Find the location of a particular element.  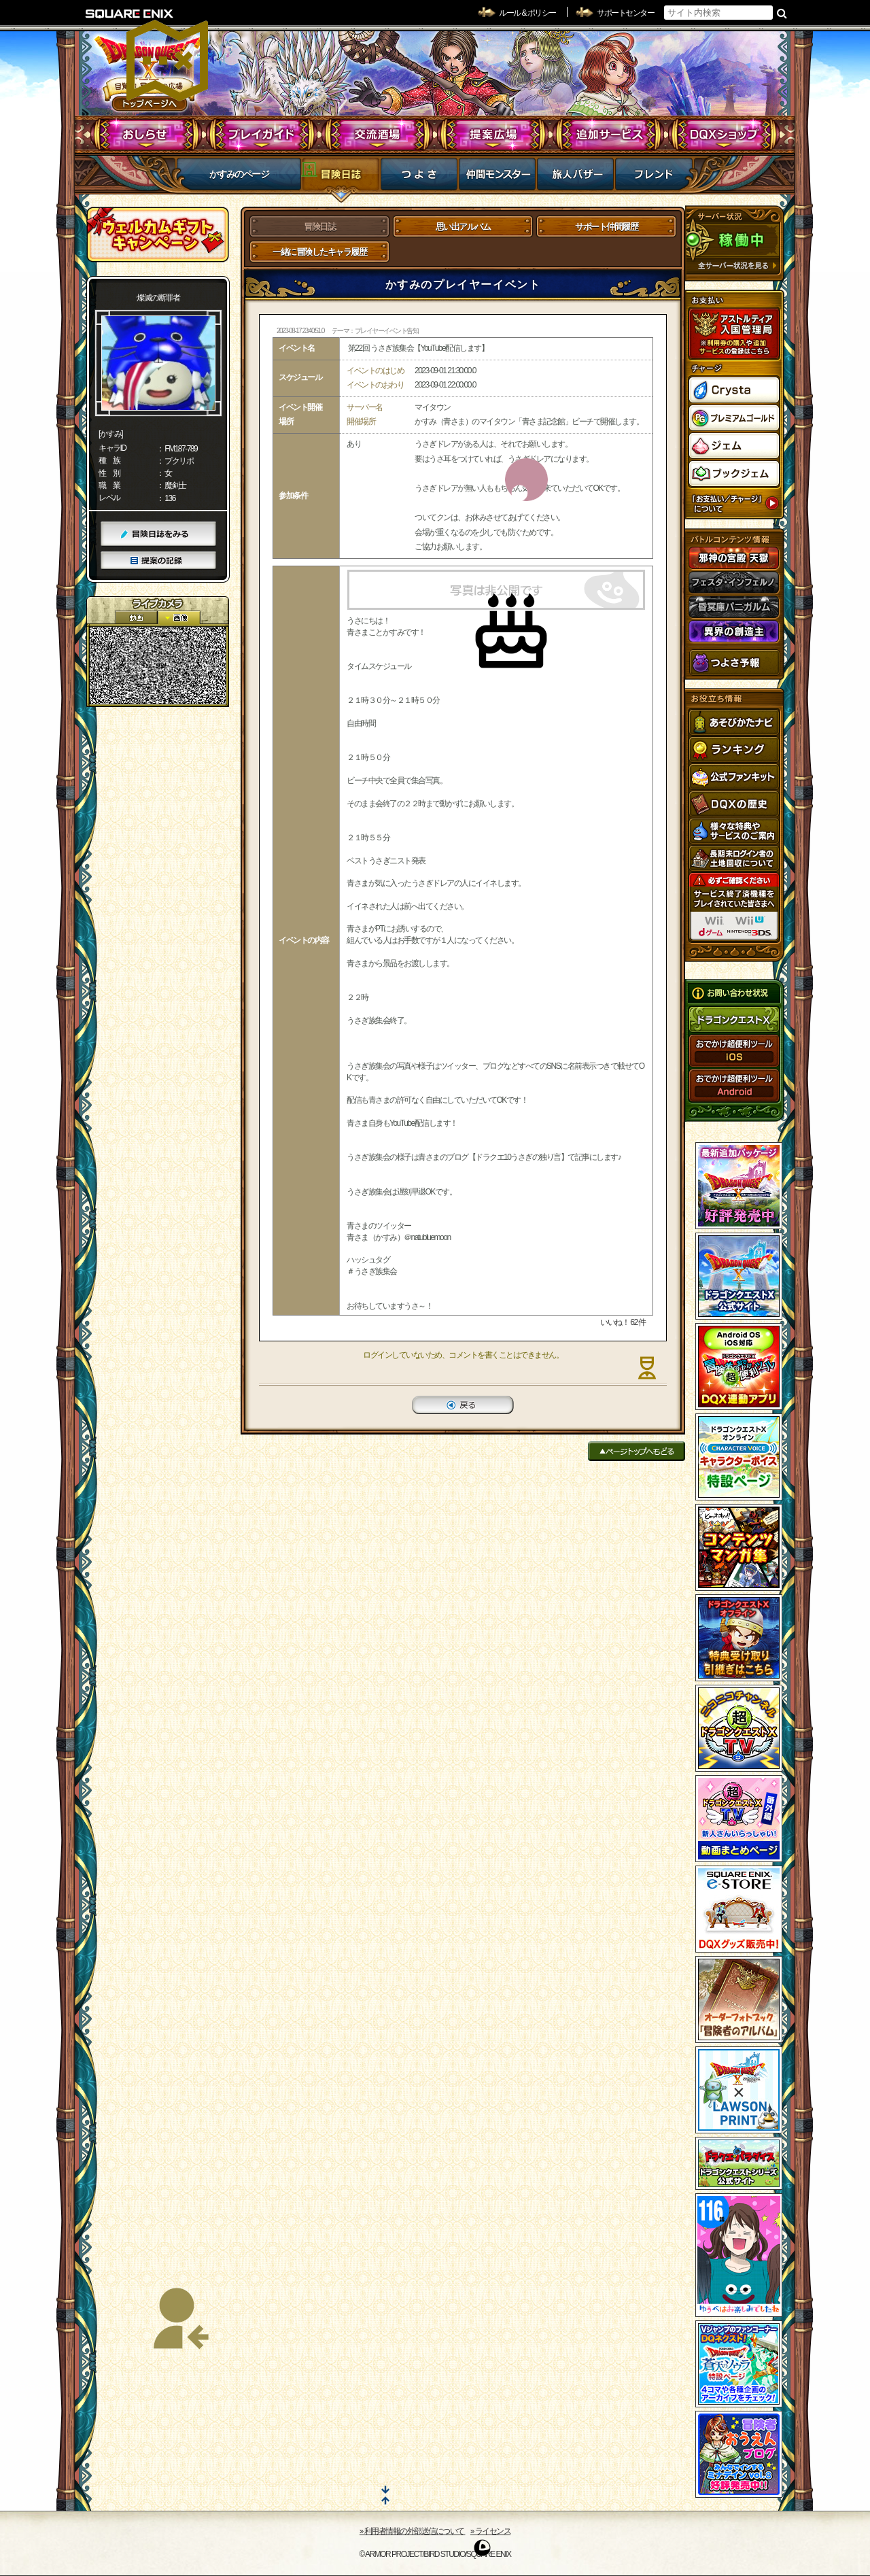

access nursing or medical staff information is located at coordinates (647, 1368).